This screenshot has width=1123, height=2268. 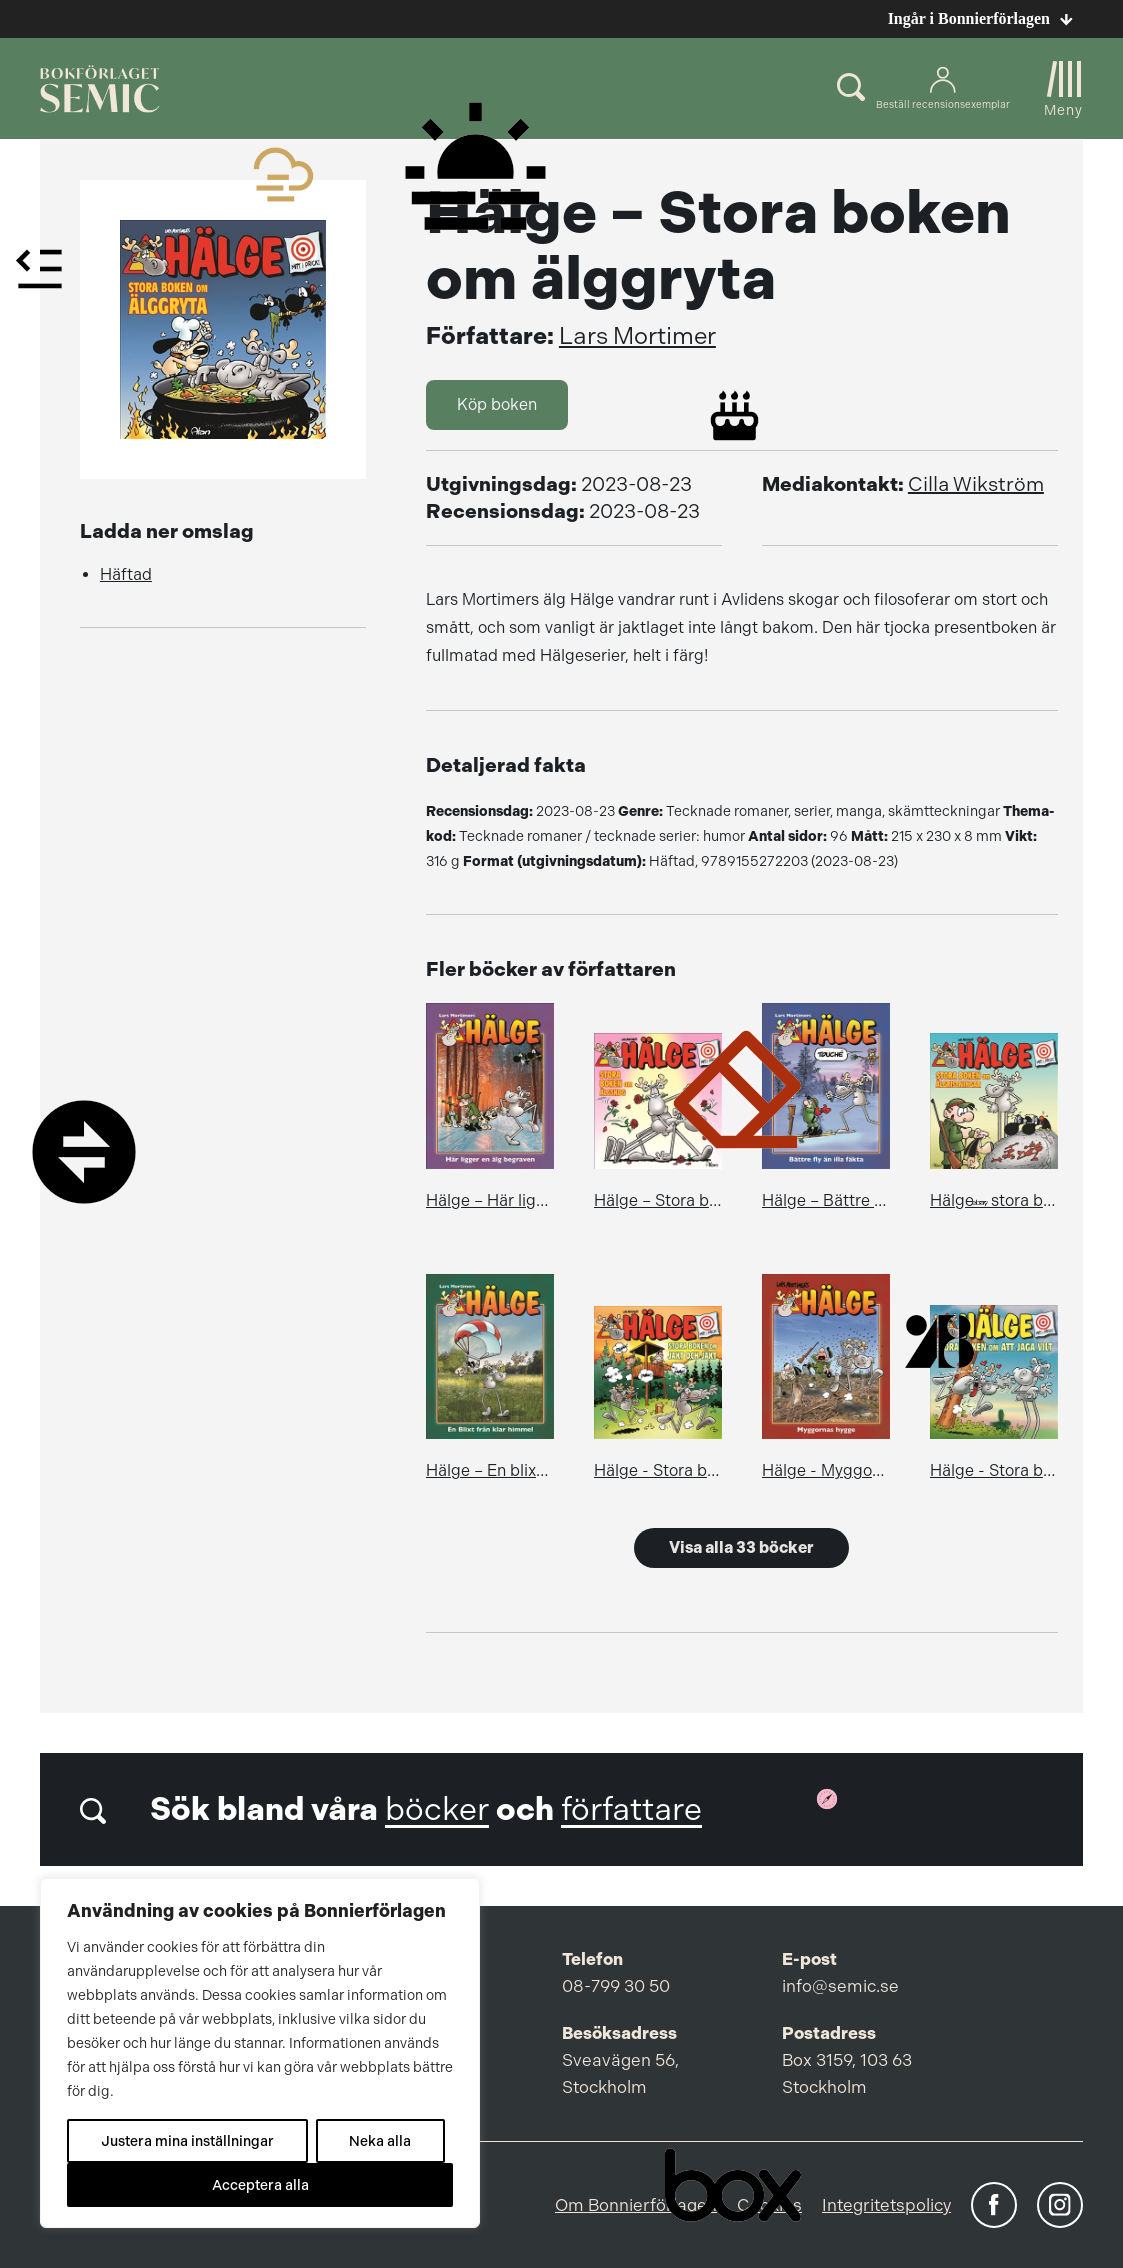 What do you see at coordinates (84, 1152) in the screenshot?
I see `exchange or swap currencies` at bounding box center [84, 1152].